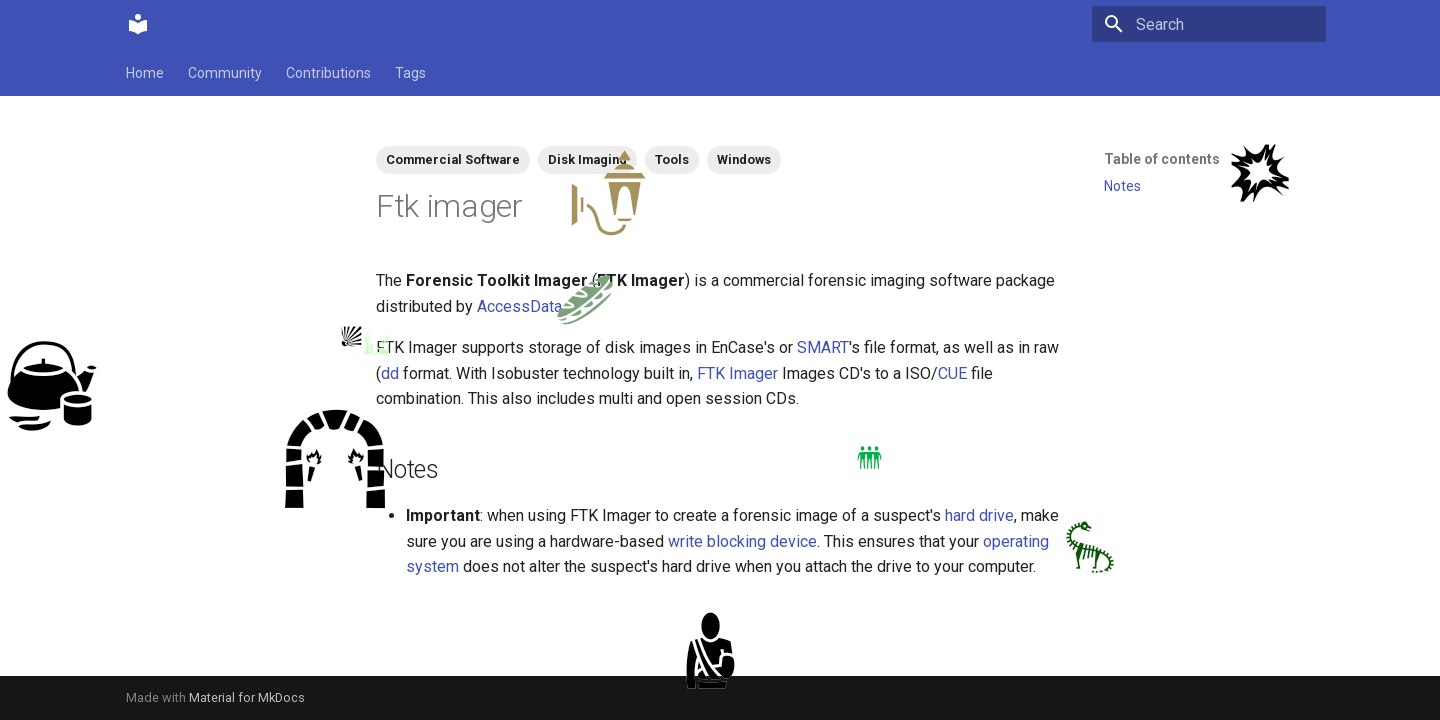  What do you see at coordinates (376, 342) in the screenshot?
I see `sea monster encounter or kraken attack event` at bounding box center [376, 342].